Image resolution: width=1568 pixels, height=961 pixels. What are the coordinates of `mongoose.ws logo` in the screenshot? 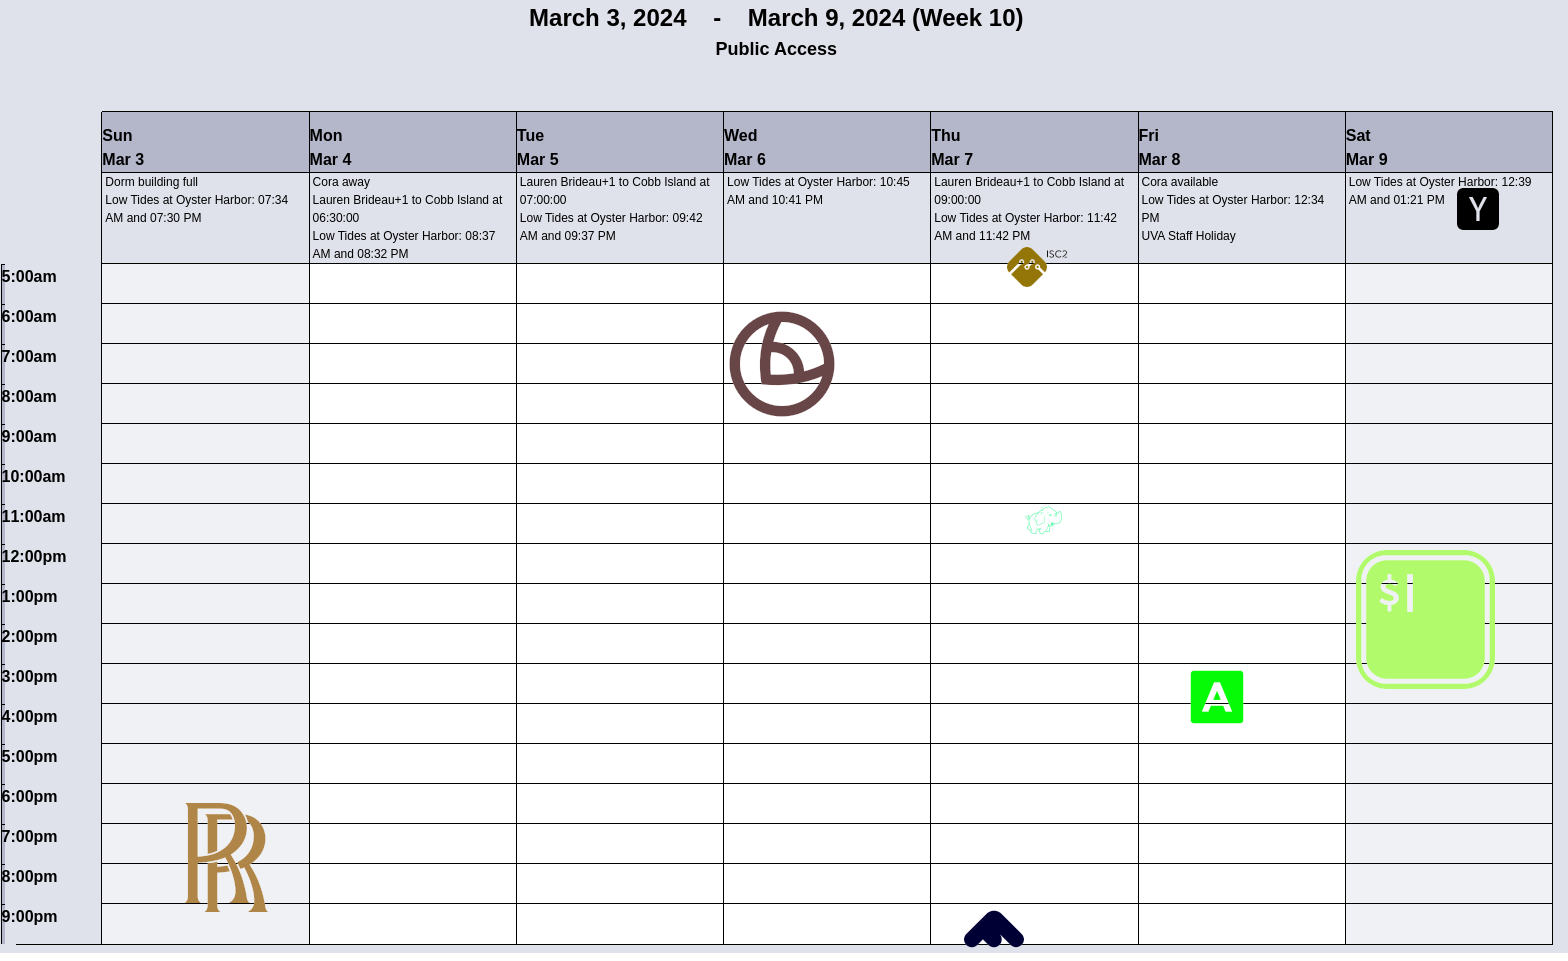 It's located at (1027, 267).